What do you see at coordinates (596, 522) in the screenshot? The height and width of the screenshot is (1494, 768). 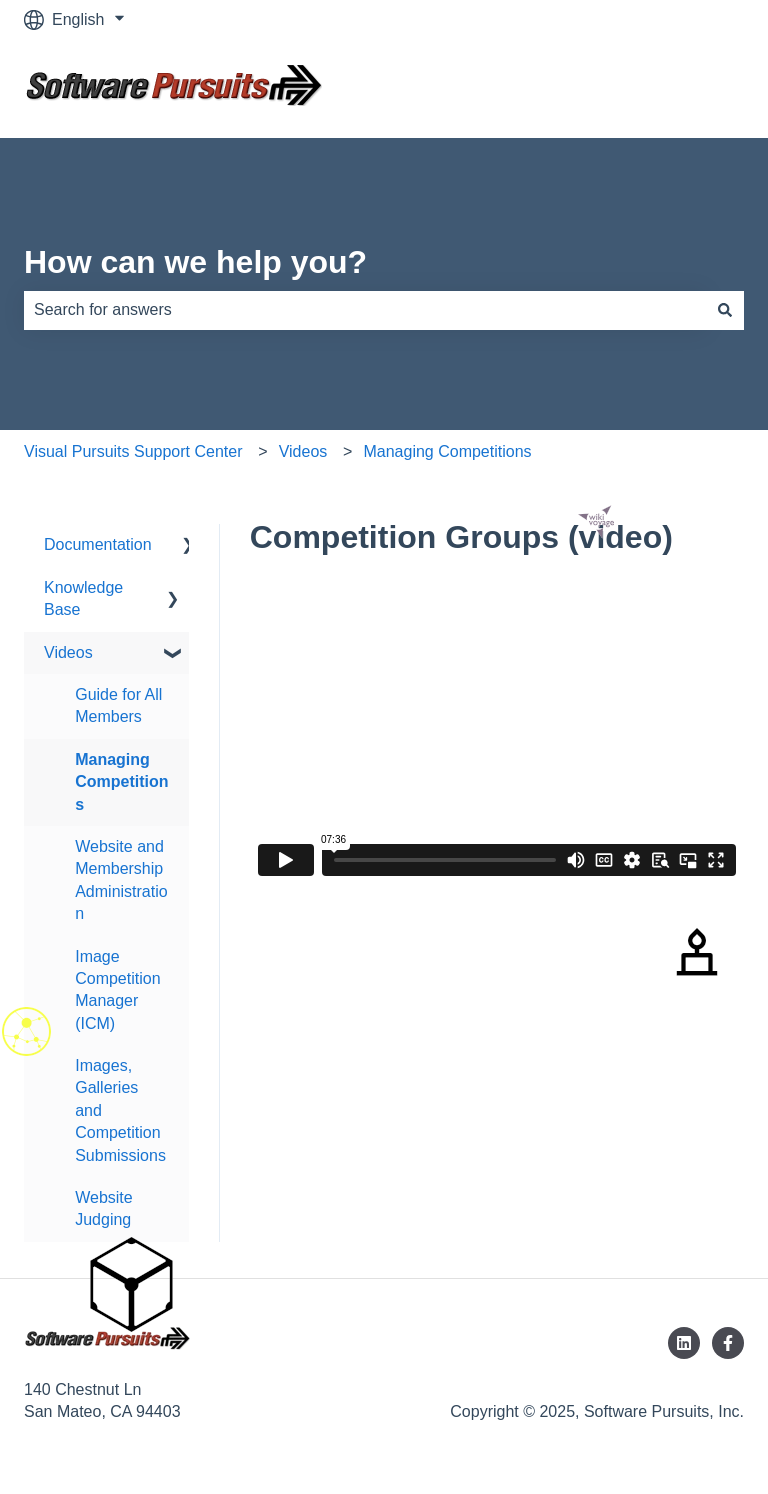 I see `open wikivoyage travel guide` at bounding box center [596, 522].